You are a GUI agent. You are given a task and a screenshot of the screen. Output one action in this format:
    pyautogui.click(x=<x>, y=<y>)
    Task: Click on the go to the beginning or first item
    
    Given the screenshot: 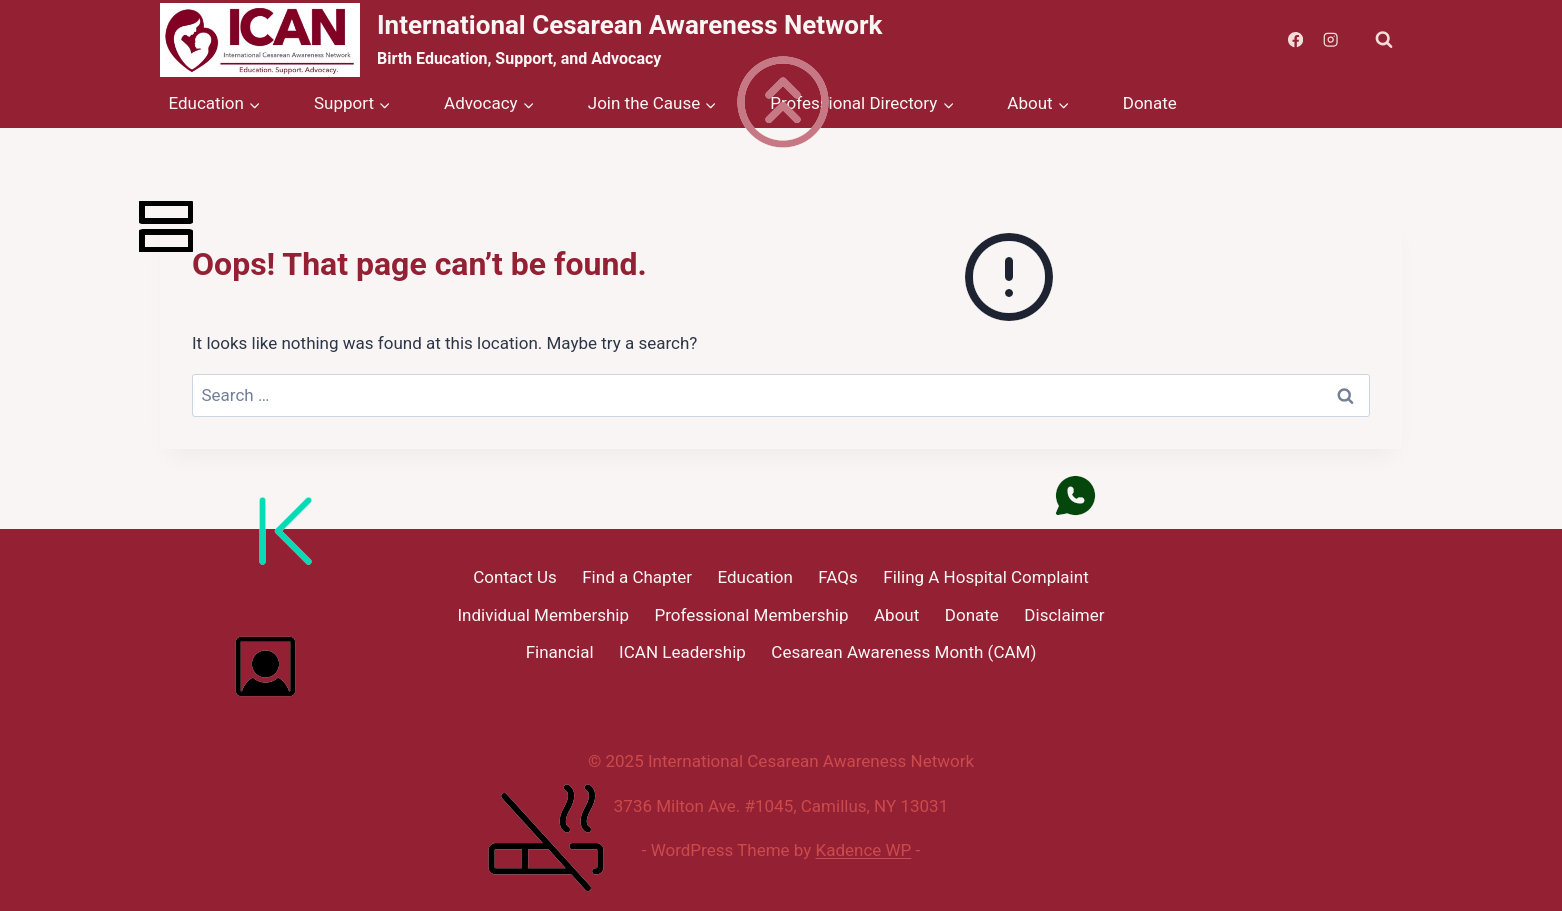 What is the action you would take?
    pyautogui.click(x=284, y=531)
    